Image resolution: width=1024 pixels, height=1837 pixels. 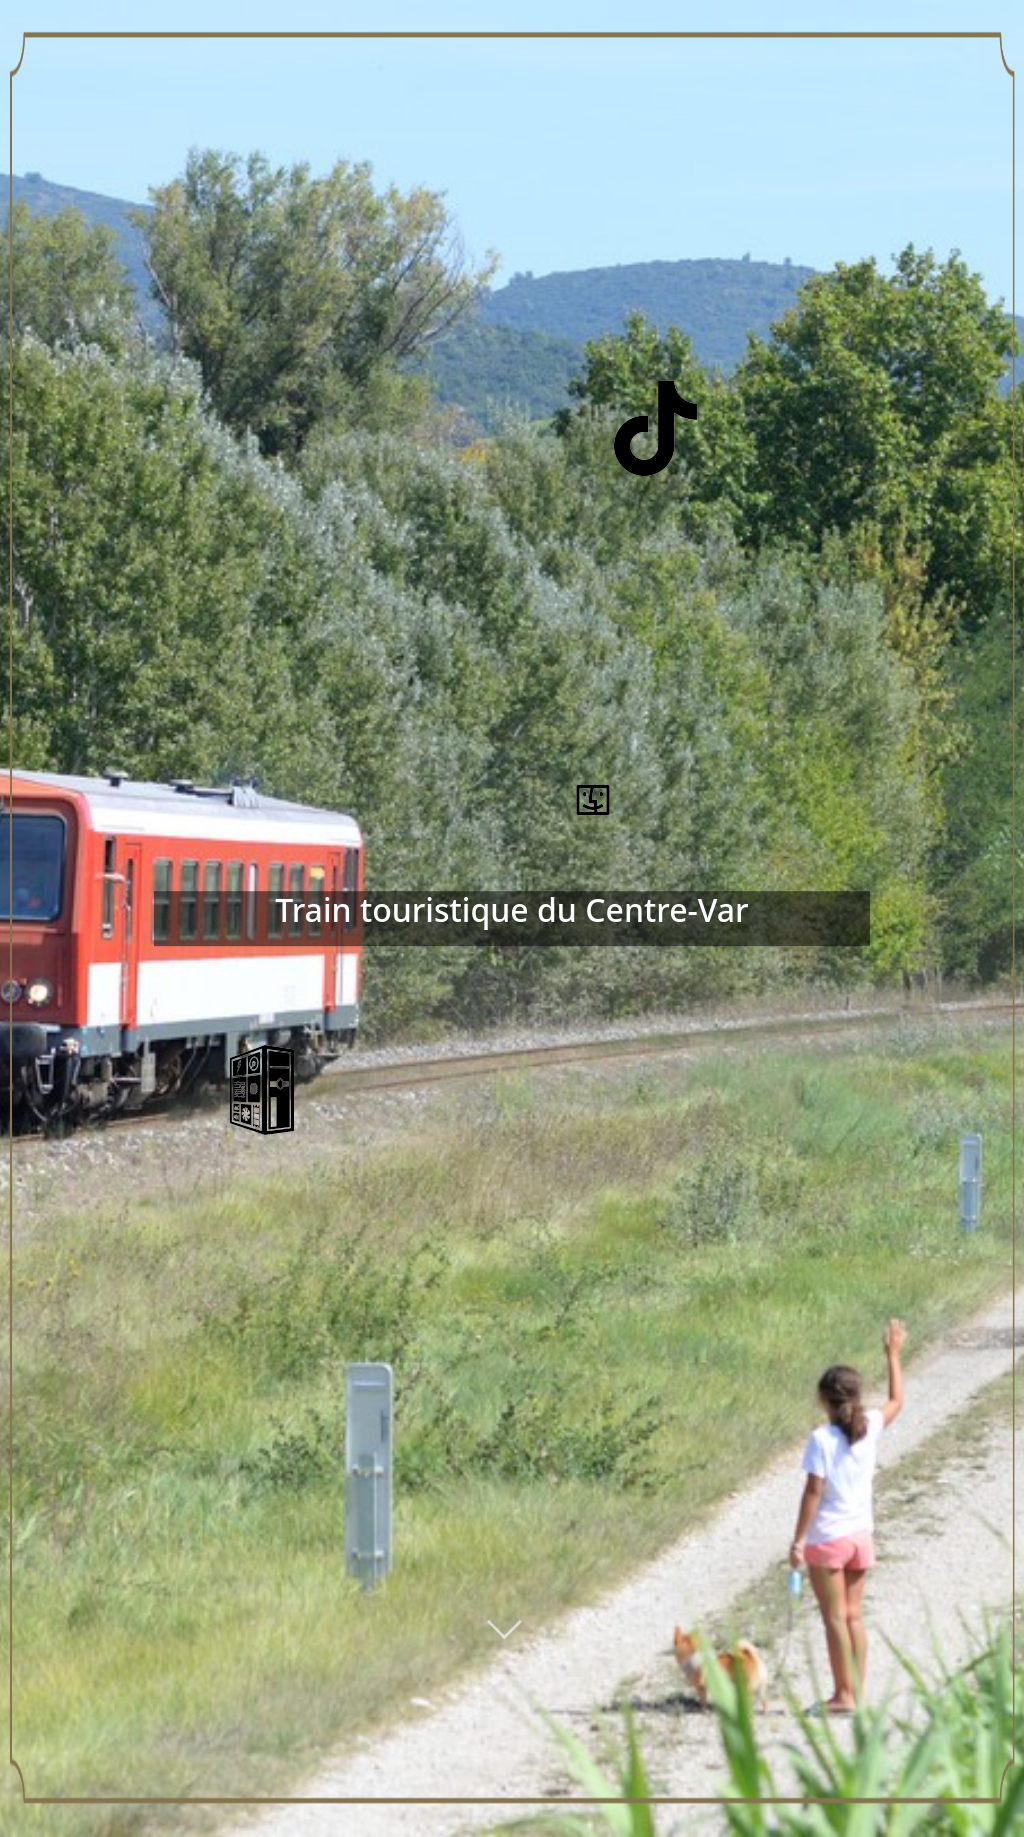 I want to click on visit PCGamingWiki website, so click(x=262, y=1090).